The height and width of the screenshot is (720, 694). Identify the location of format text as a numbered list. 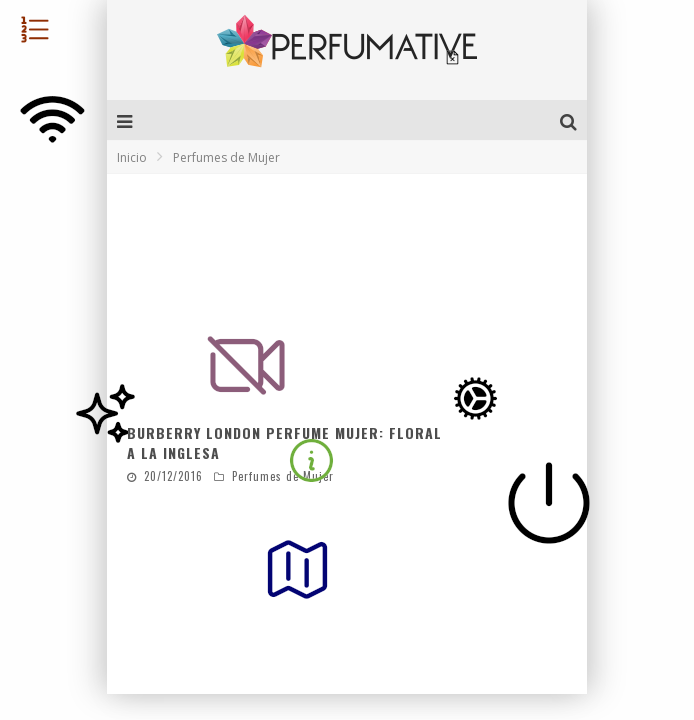
(35, 29).